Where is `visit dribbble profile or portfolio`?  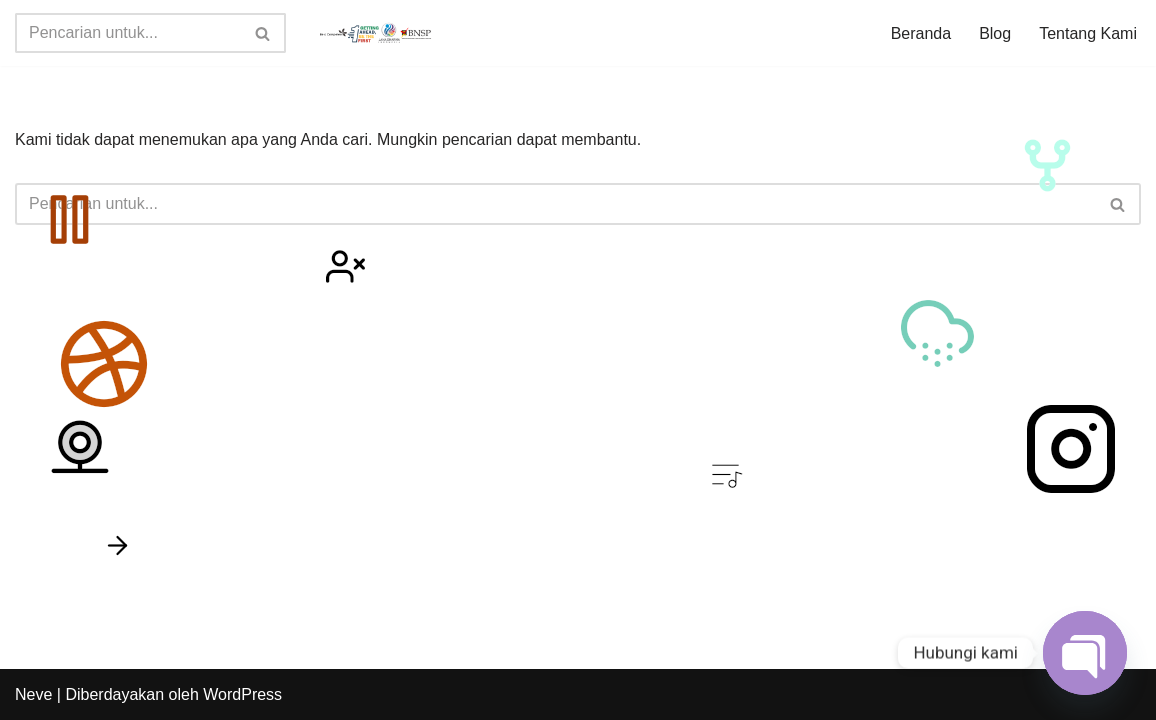
visit dribbble profile or portfolio is located at coordinates (104, 364).